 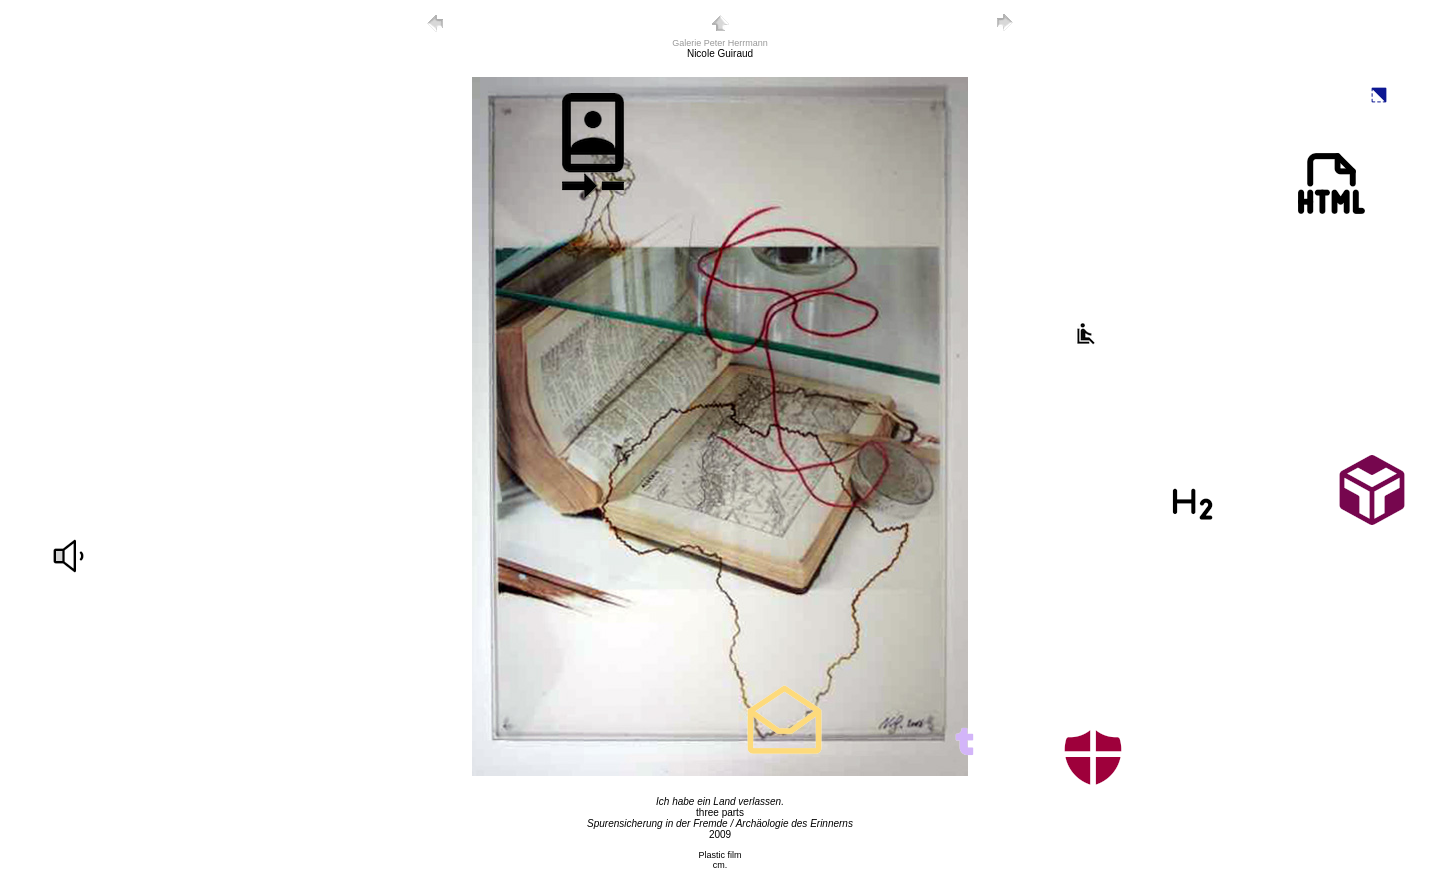 What do you see at coordinates (71, 556) in the screenshot?
I see `volume set to low level` at bounding box center [71, 556].